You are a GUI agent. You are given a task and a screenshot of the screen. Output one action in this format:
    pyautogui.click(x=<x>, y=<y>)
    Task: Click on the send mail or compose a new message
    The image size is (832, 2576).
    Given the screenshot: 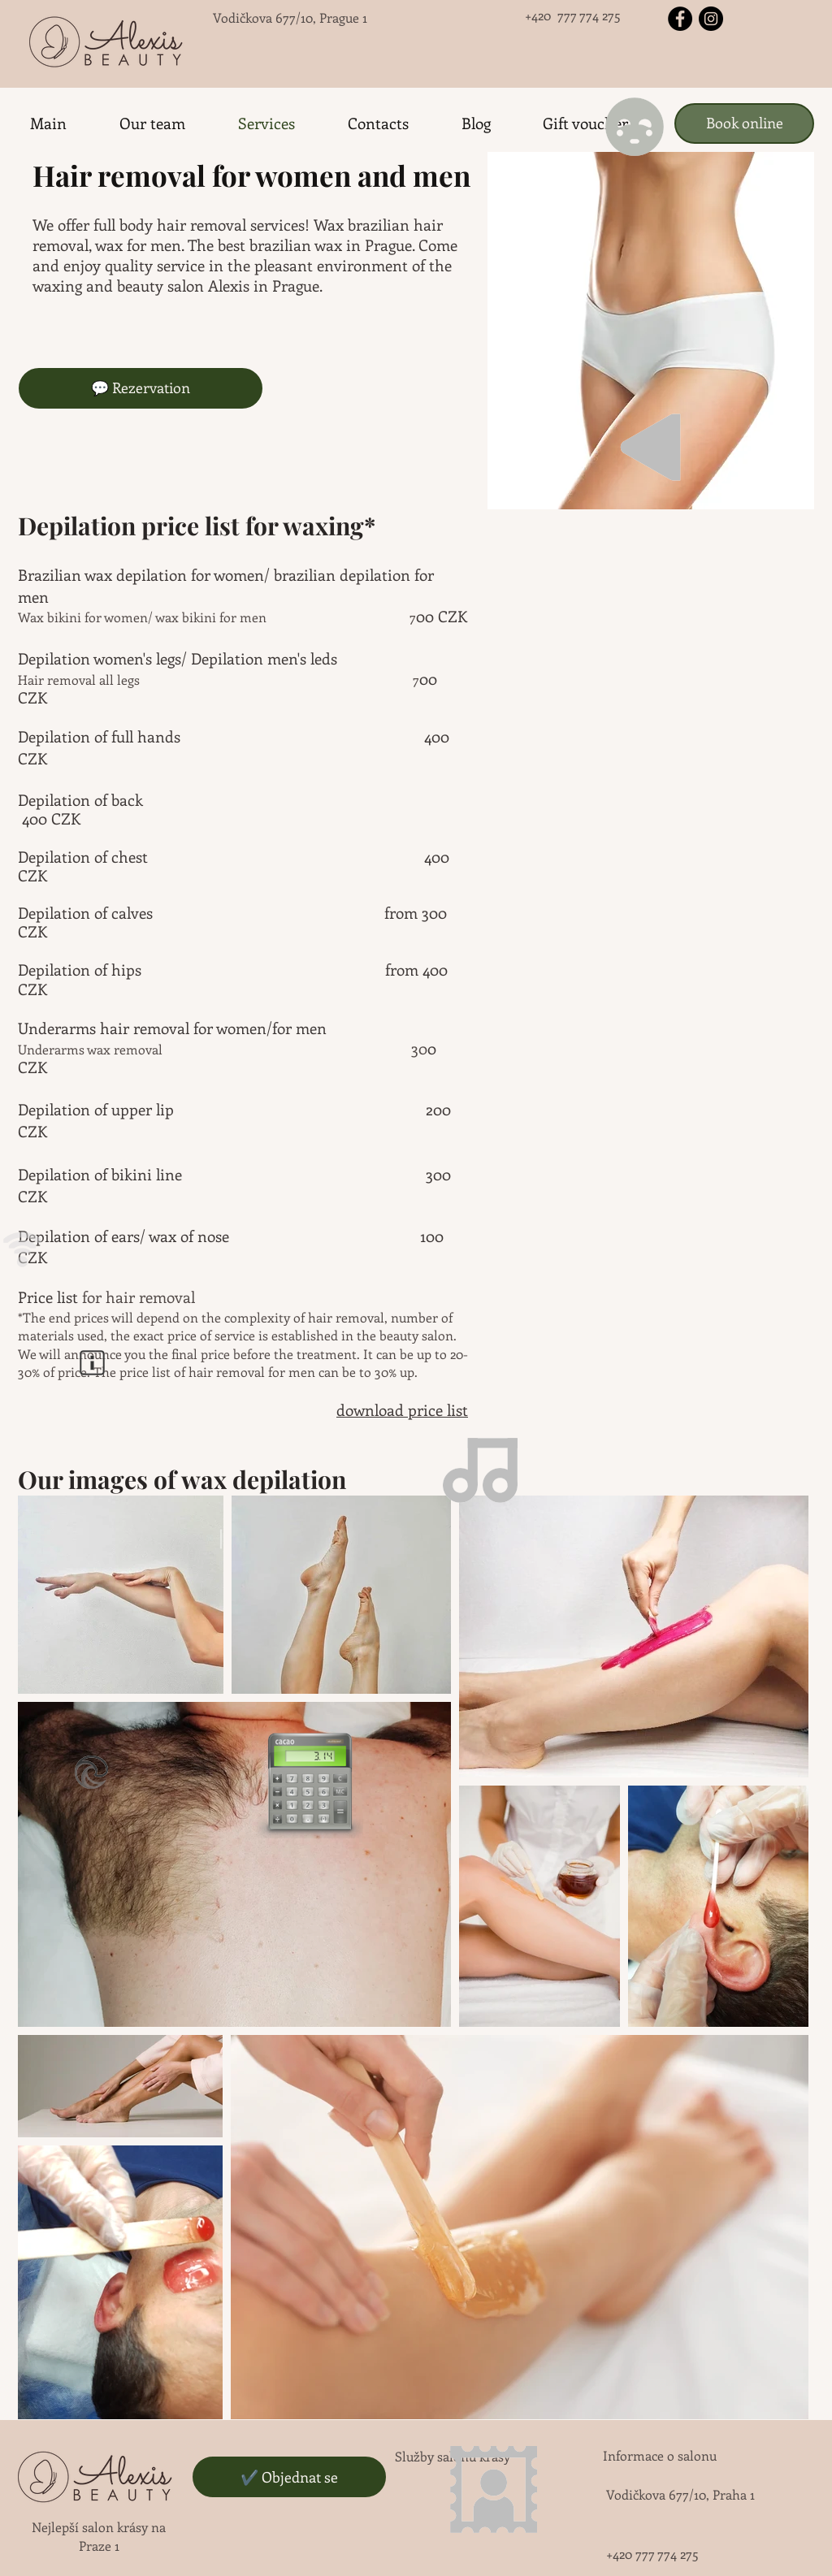 What is the action you would take?
    pyautogui.click(x=491, y=2492)
    